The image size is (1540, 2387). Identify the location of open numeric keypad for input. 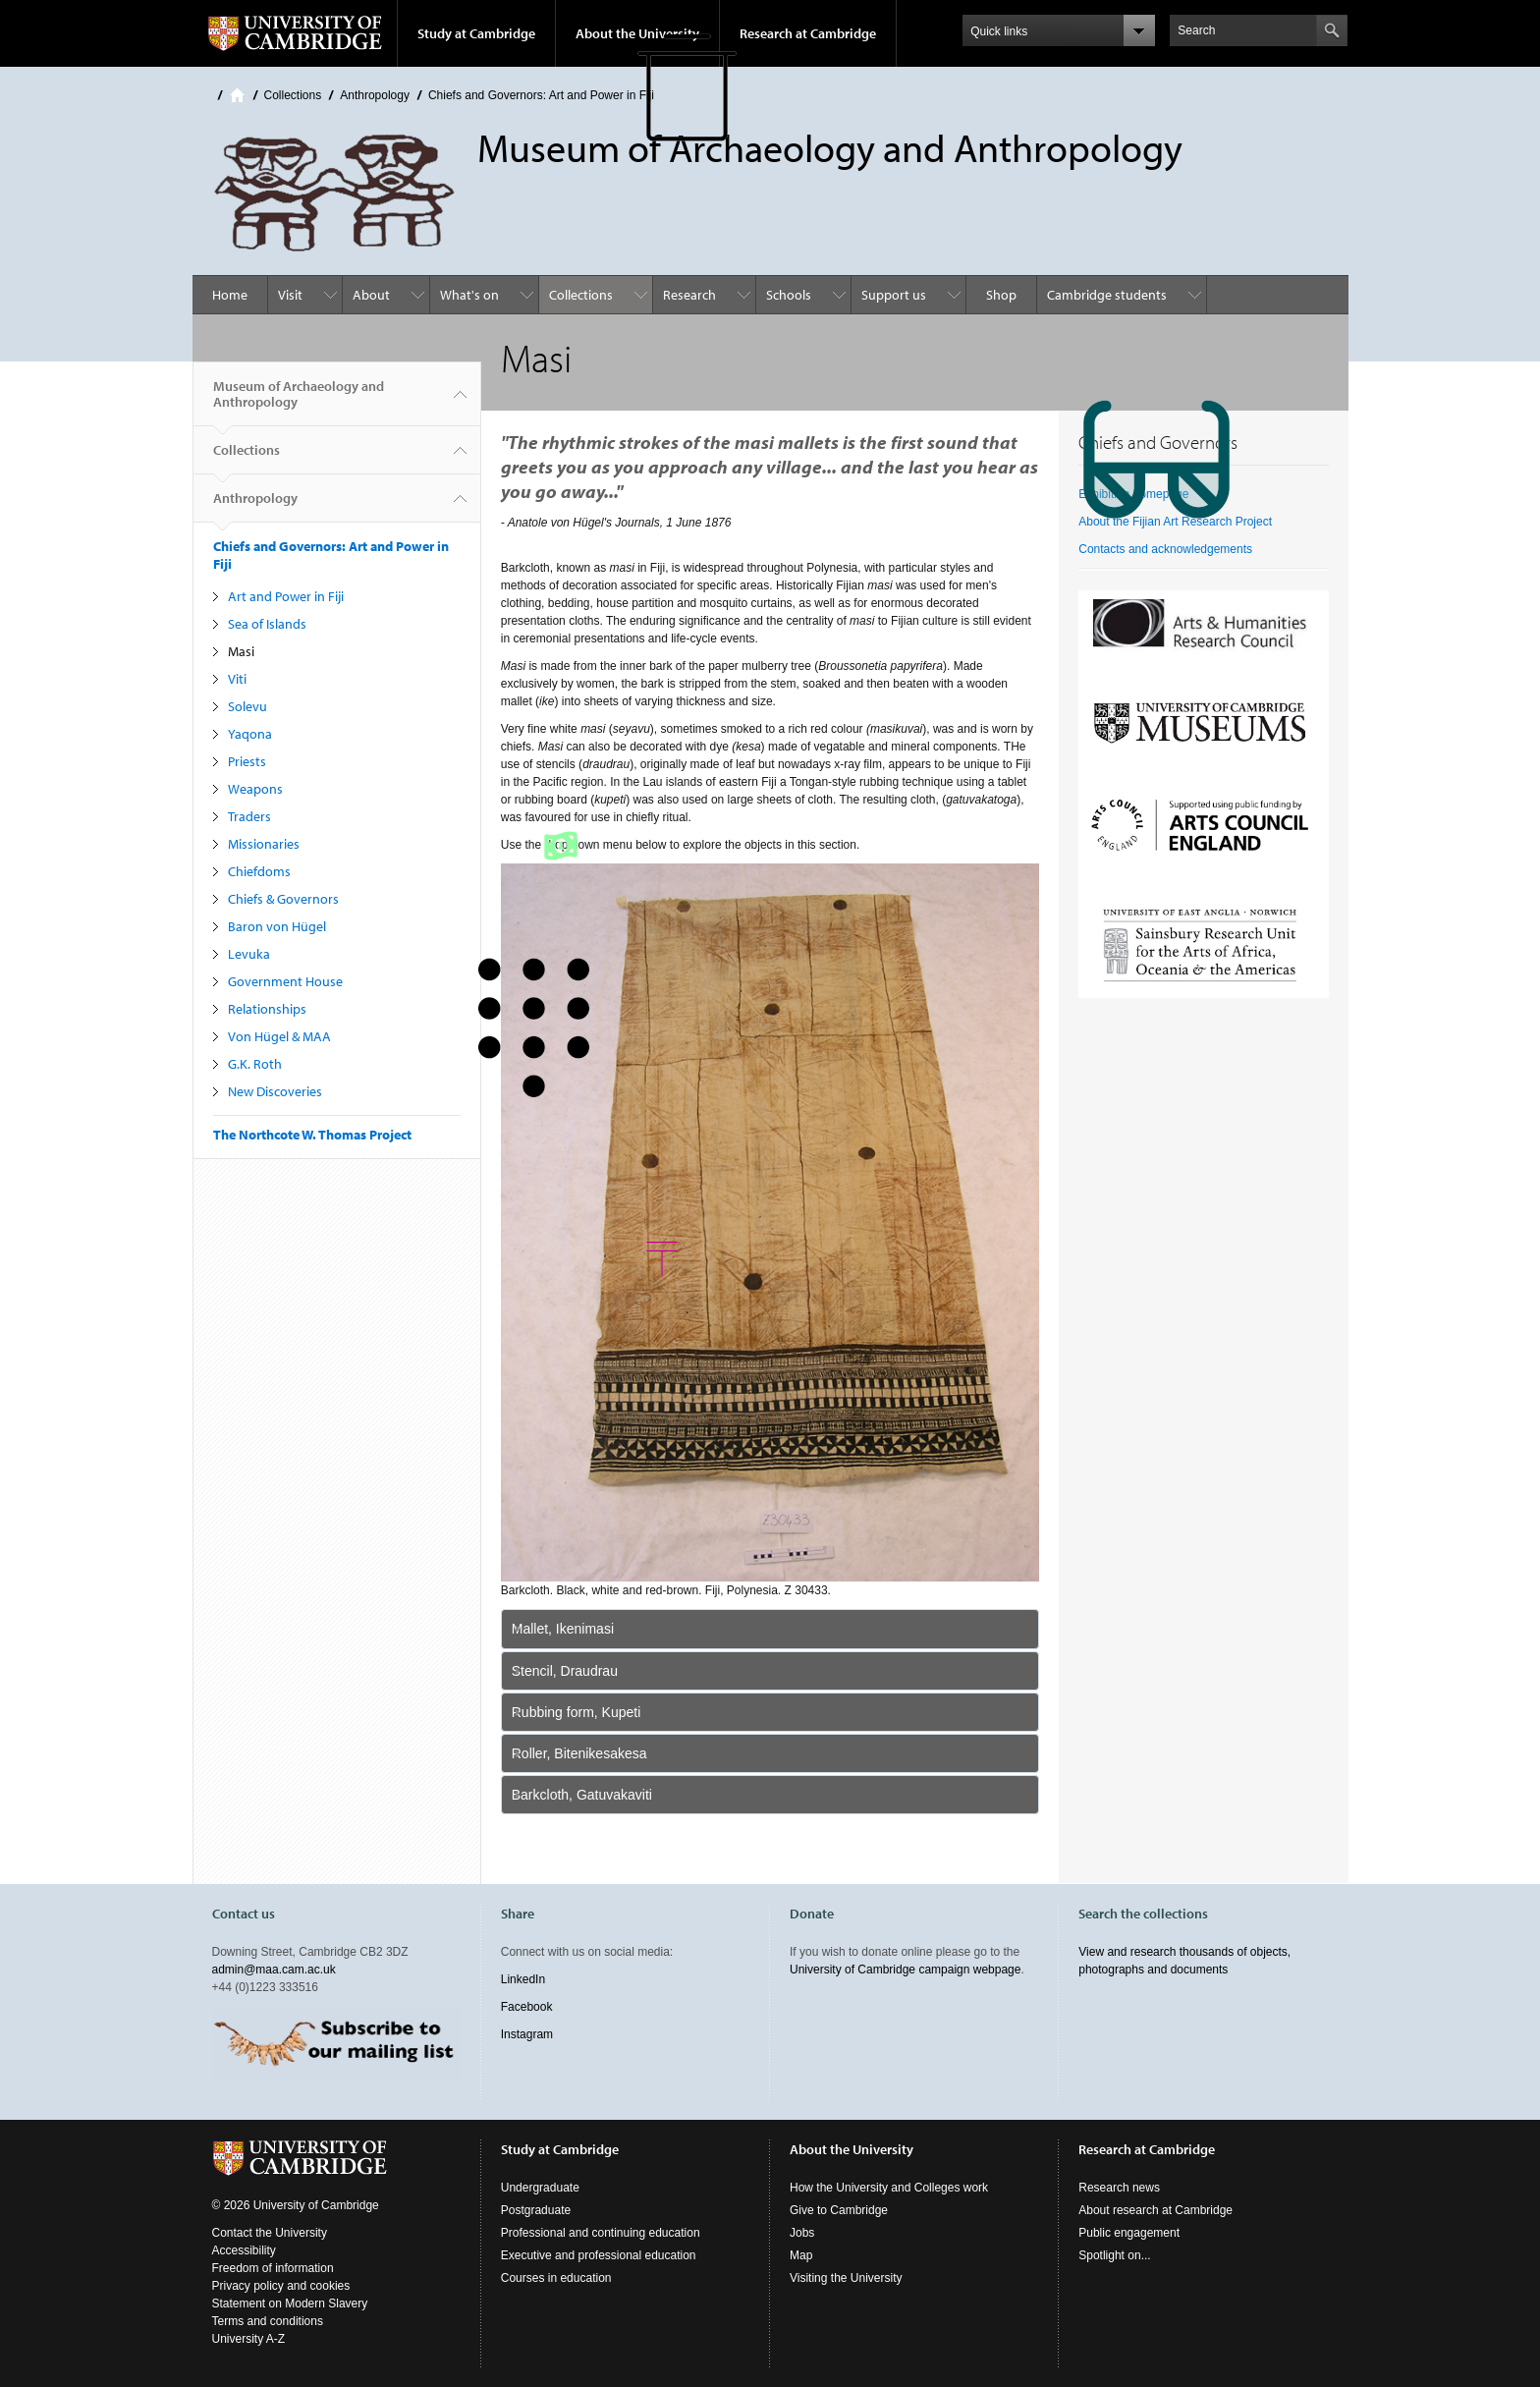
(533, 1025).